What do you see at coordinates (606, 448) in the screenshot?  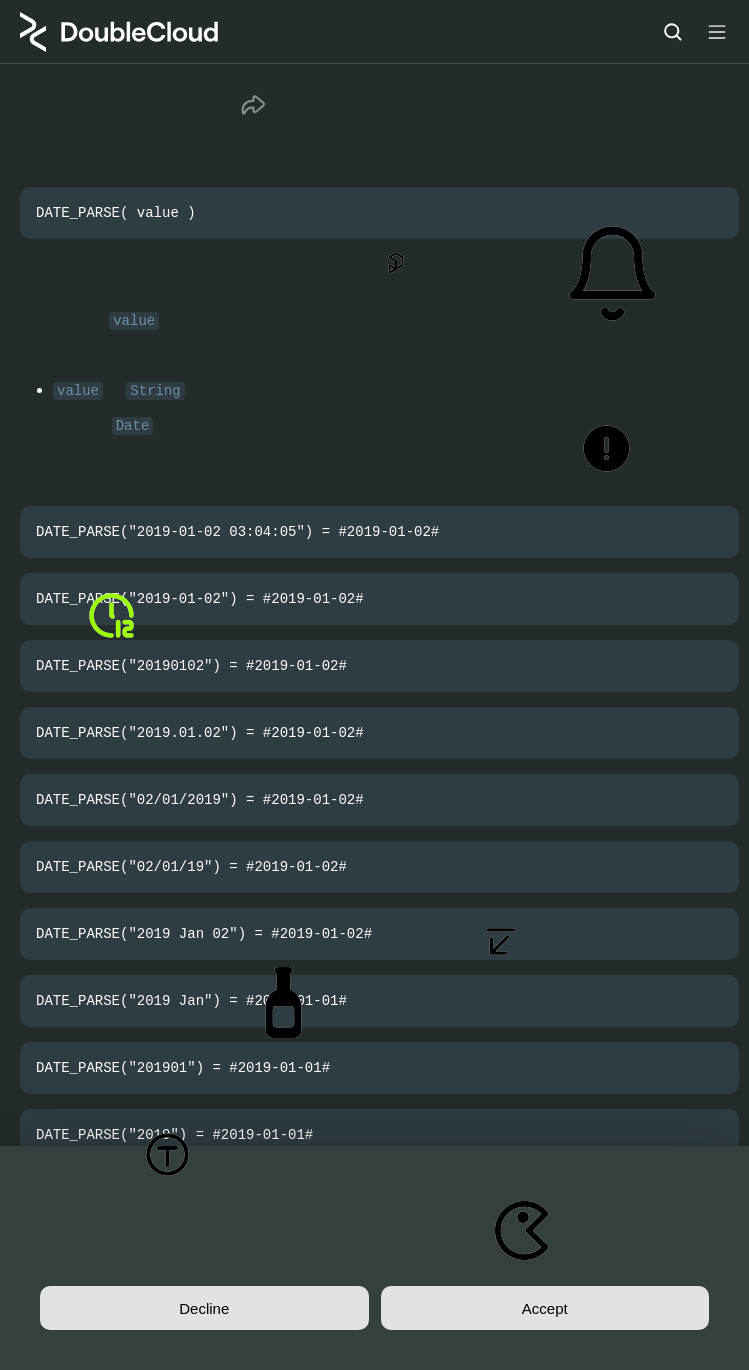 I see `indicates an error or warning state` at bounding box center [606, 448].